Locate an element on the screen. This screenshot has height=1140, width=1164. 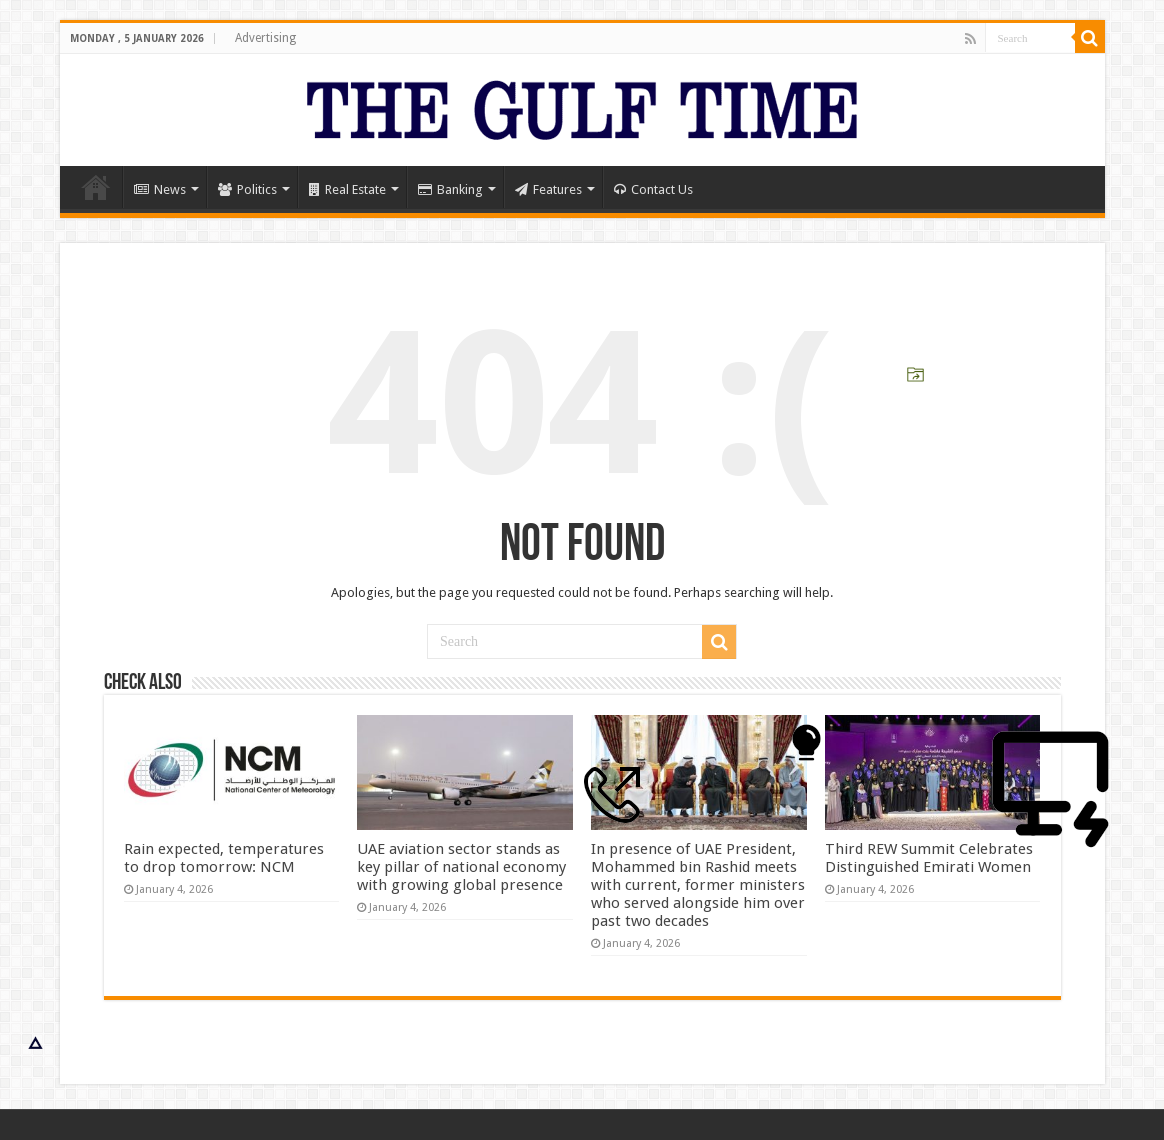
view tips or helpful suggestions is located at coordinates (806, 742).